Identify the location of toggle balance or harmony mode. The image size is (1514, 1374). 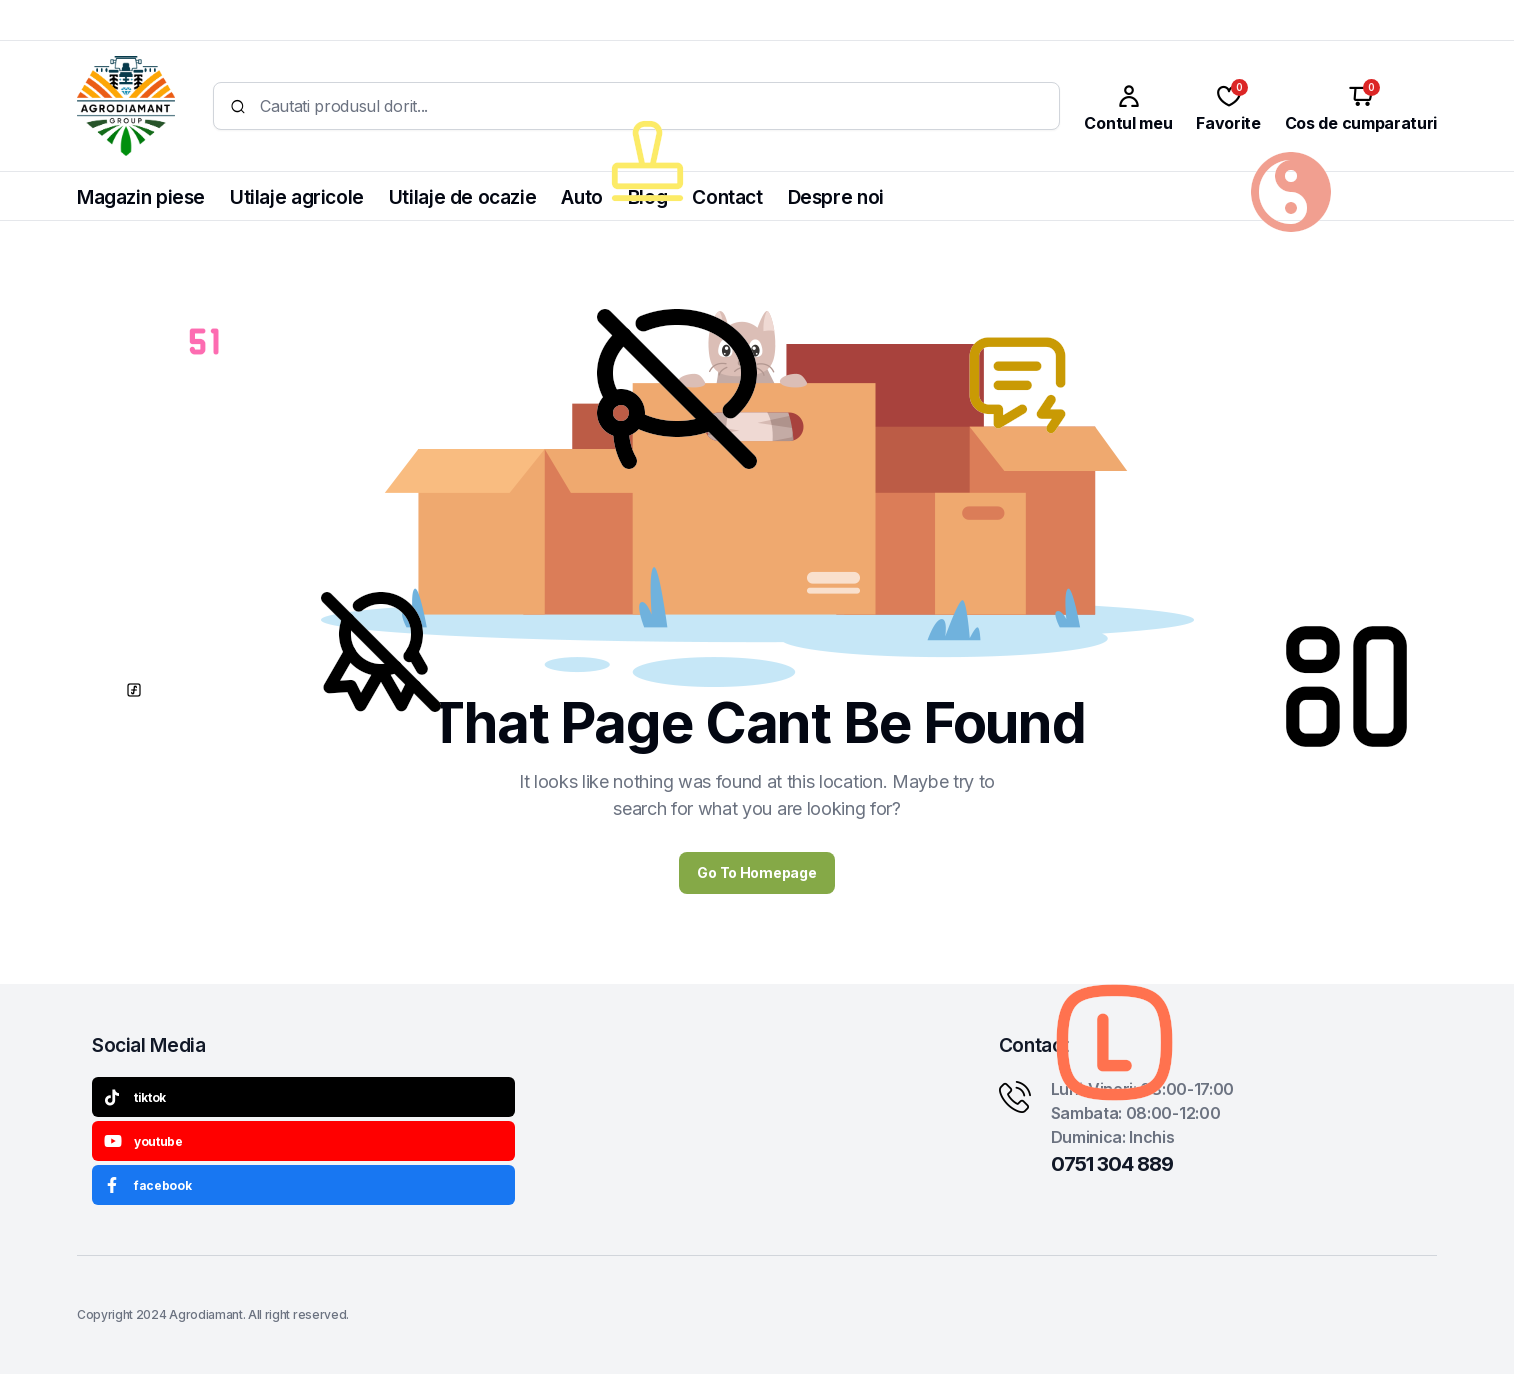
(1291, 192).